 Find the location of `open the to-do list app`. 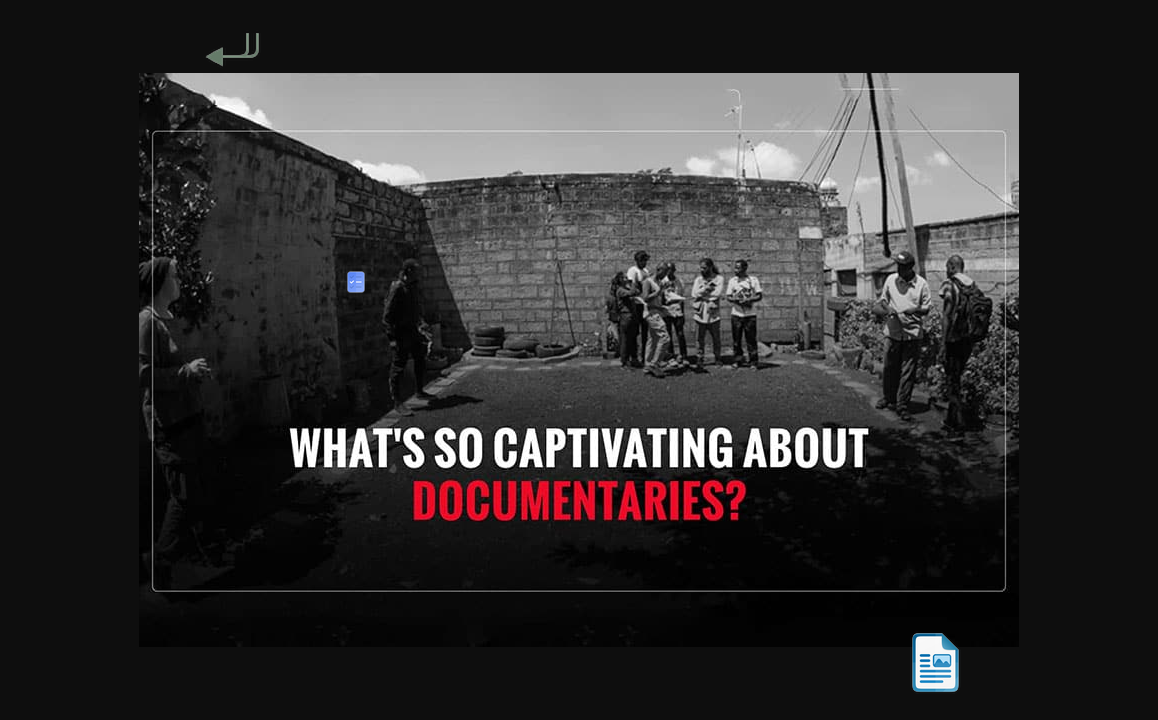

open the to-do list app is located at coordinates (356, 282).